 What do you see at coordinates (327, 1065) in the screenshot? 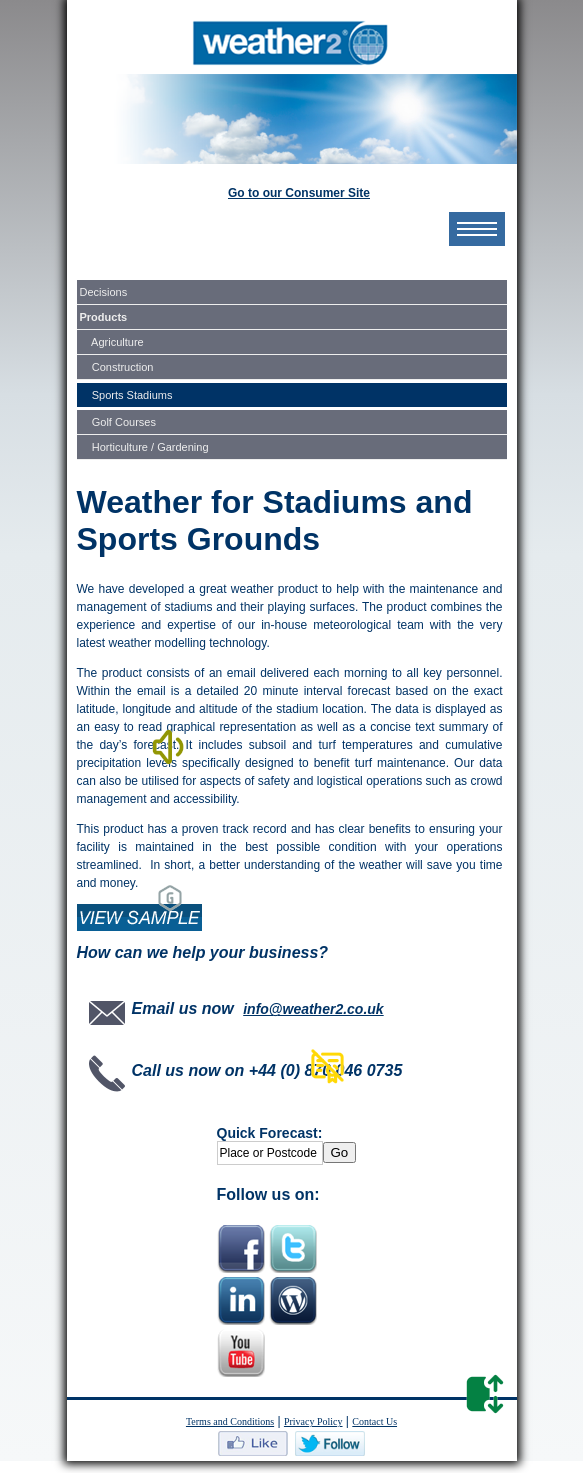
I see `certificate or credential is unavailable` at bounding box center [327, 1065].